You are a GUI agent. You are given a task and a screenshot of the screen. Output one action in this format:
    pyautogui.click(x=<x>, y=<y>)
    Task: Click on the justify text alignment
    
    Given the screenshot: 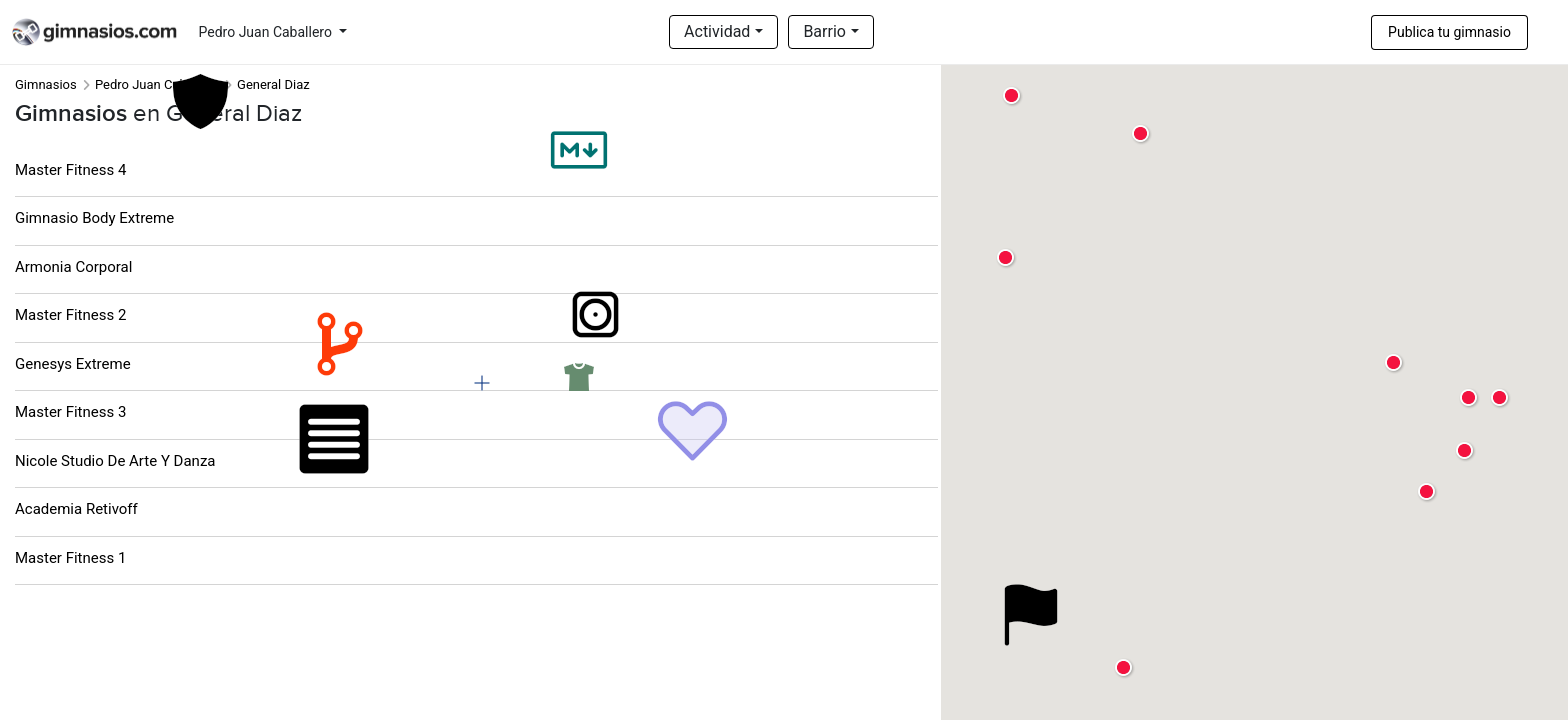 What is the action you would take?
    pyautogui.click(x=334, y=439)
    